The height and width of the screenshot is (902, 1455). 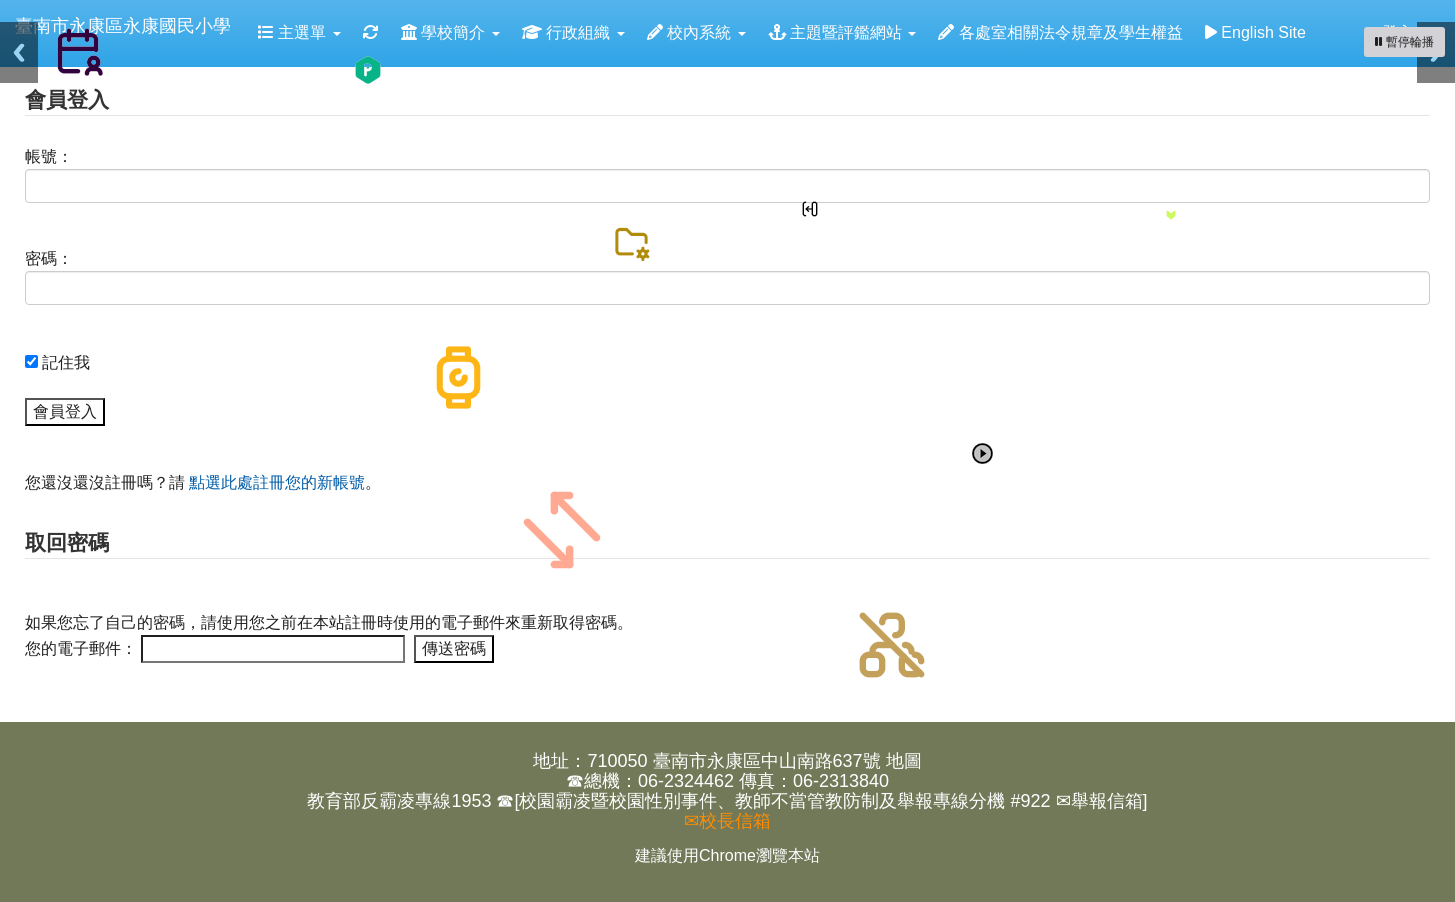 What do you see at coordinates (562, 530) in the screenshot?
I see `resize element diagonally` at bounding box center [562, 530].